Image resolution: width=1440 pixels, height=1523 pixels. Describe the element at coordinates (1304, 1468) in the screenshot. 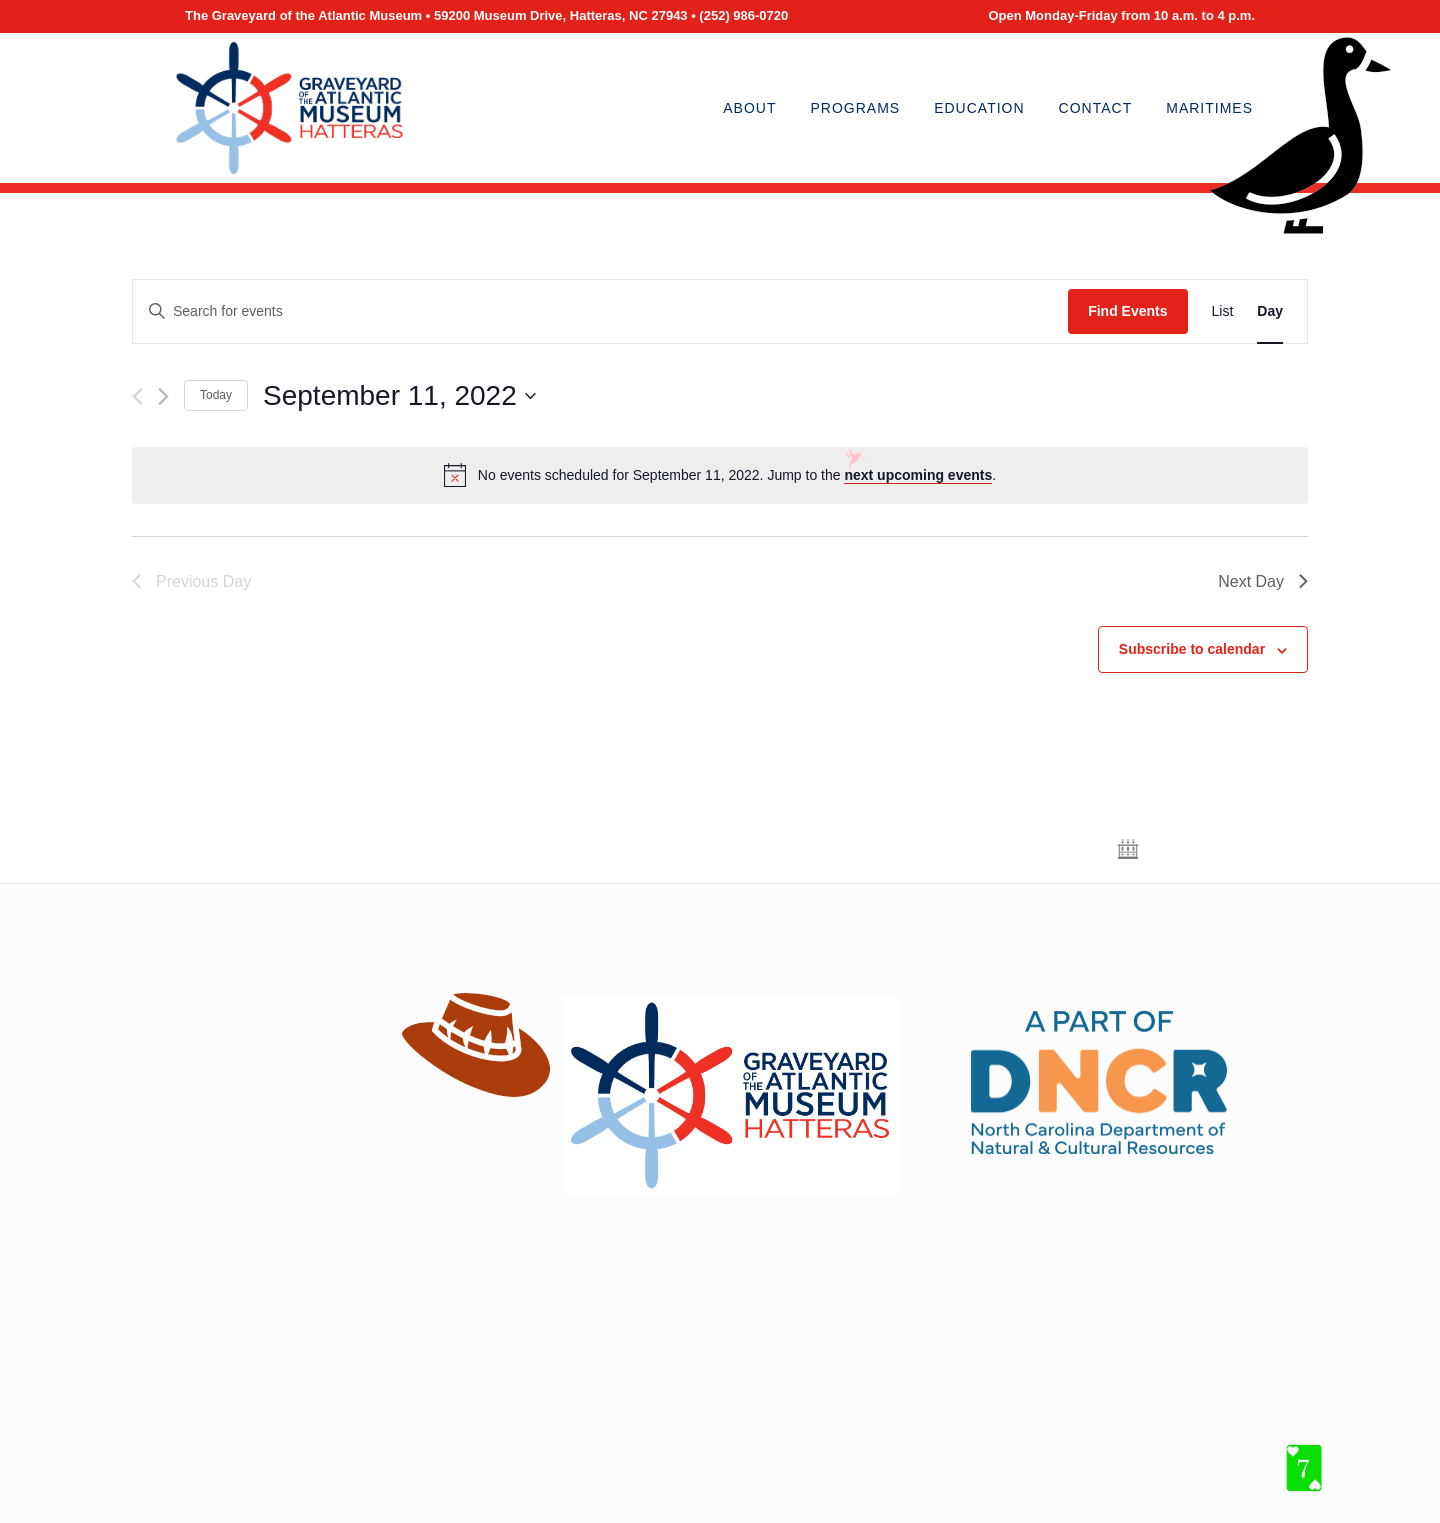

I see `seven of hearts playing card` at that location.